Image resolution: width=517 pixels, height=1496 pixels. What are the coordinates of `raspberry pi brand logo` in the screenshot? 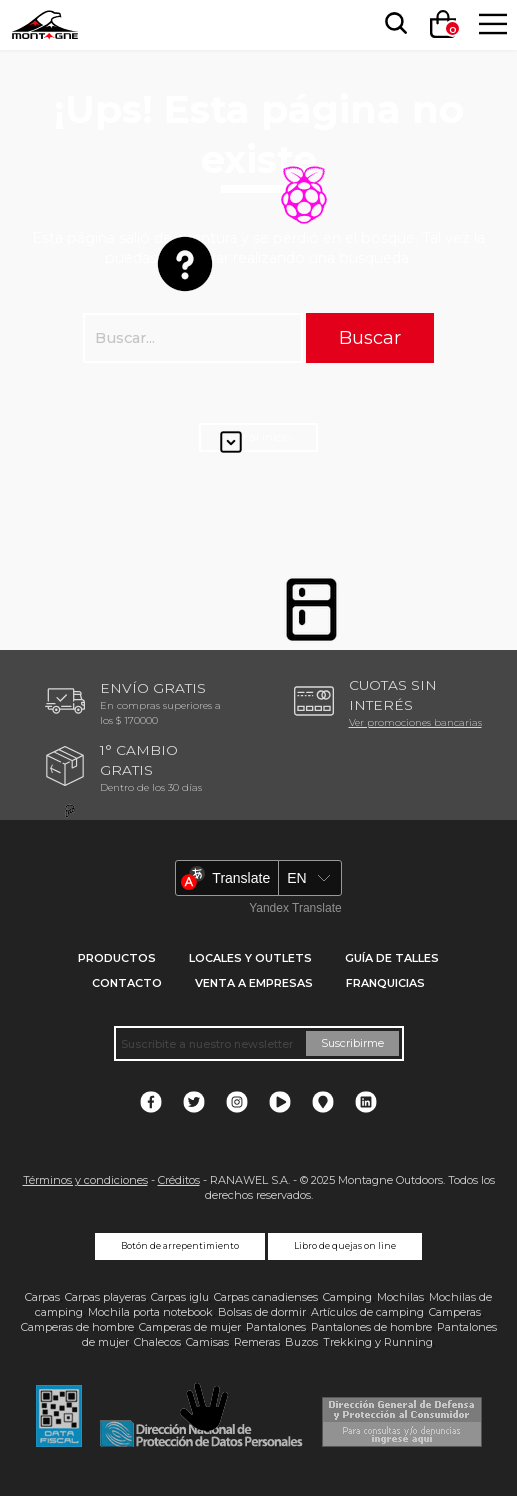 It's located at (304, 195).